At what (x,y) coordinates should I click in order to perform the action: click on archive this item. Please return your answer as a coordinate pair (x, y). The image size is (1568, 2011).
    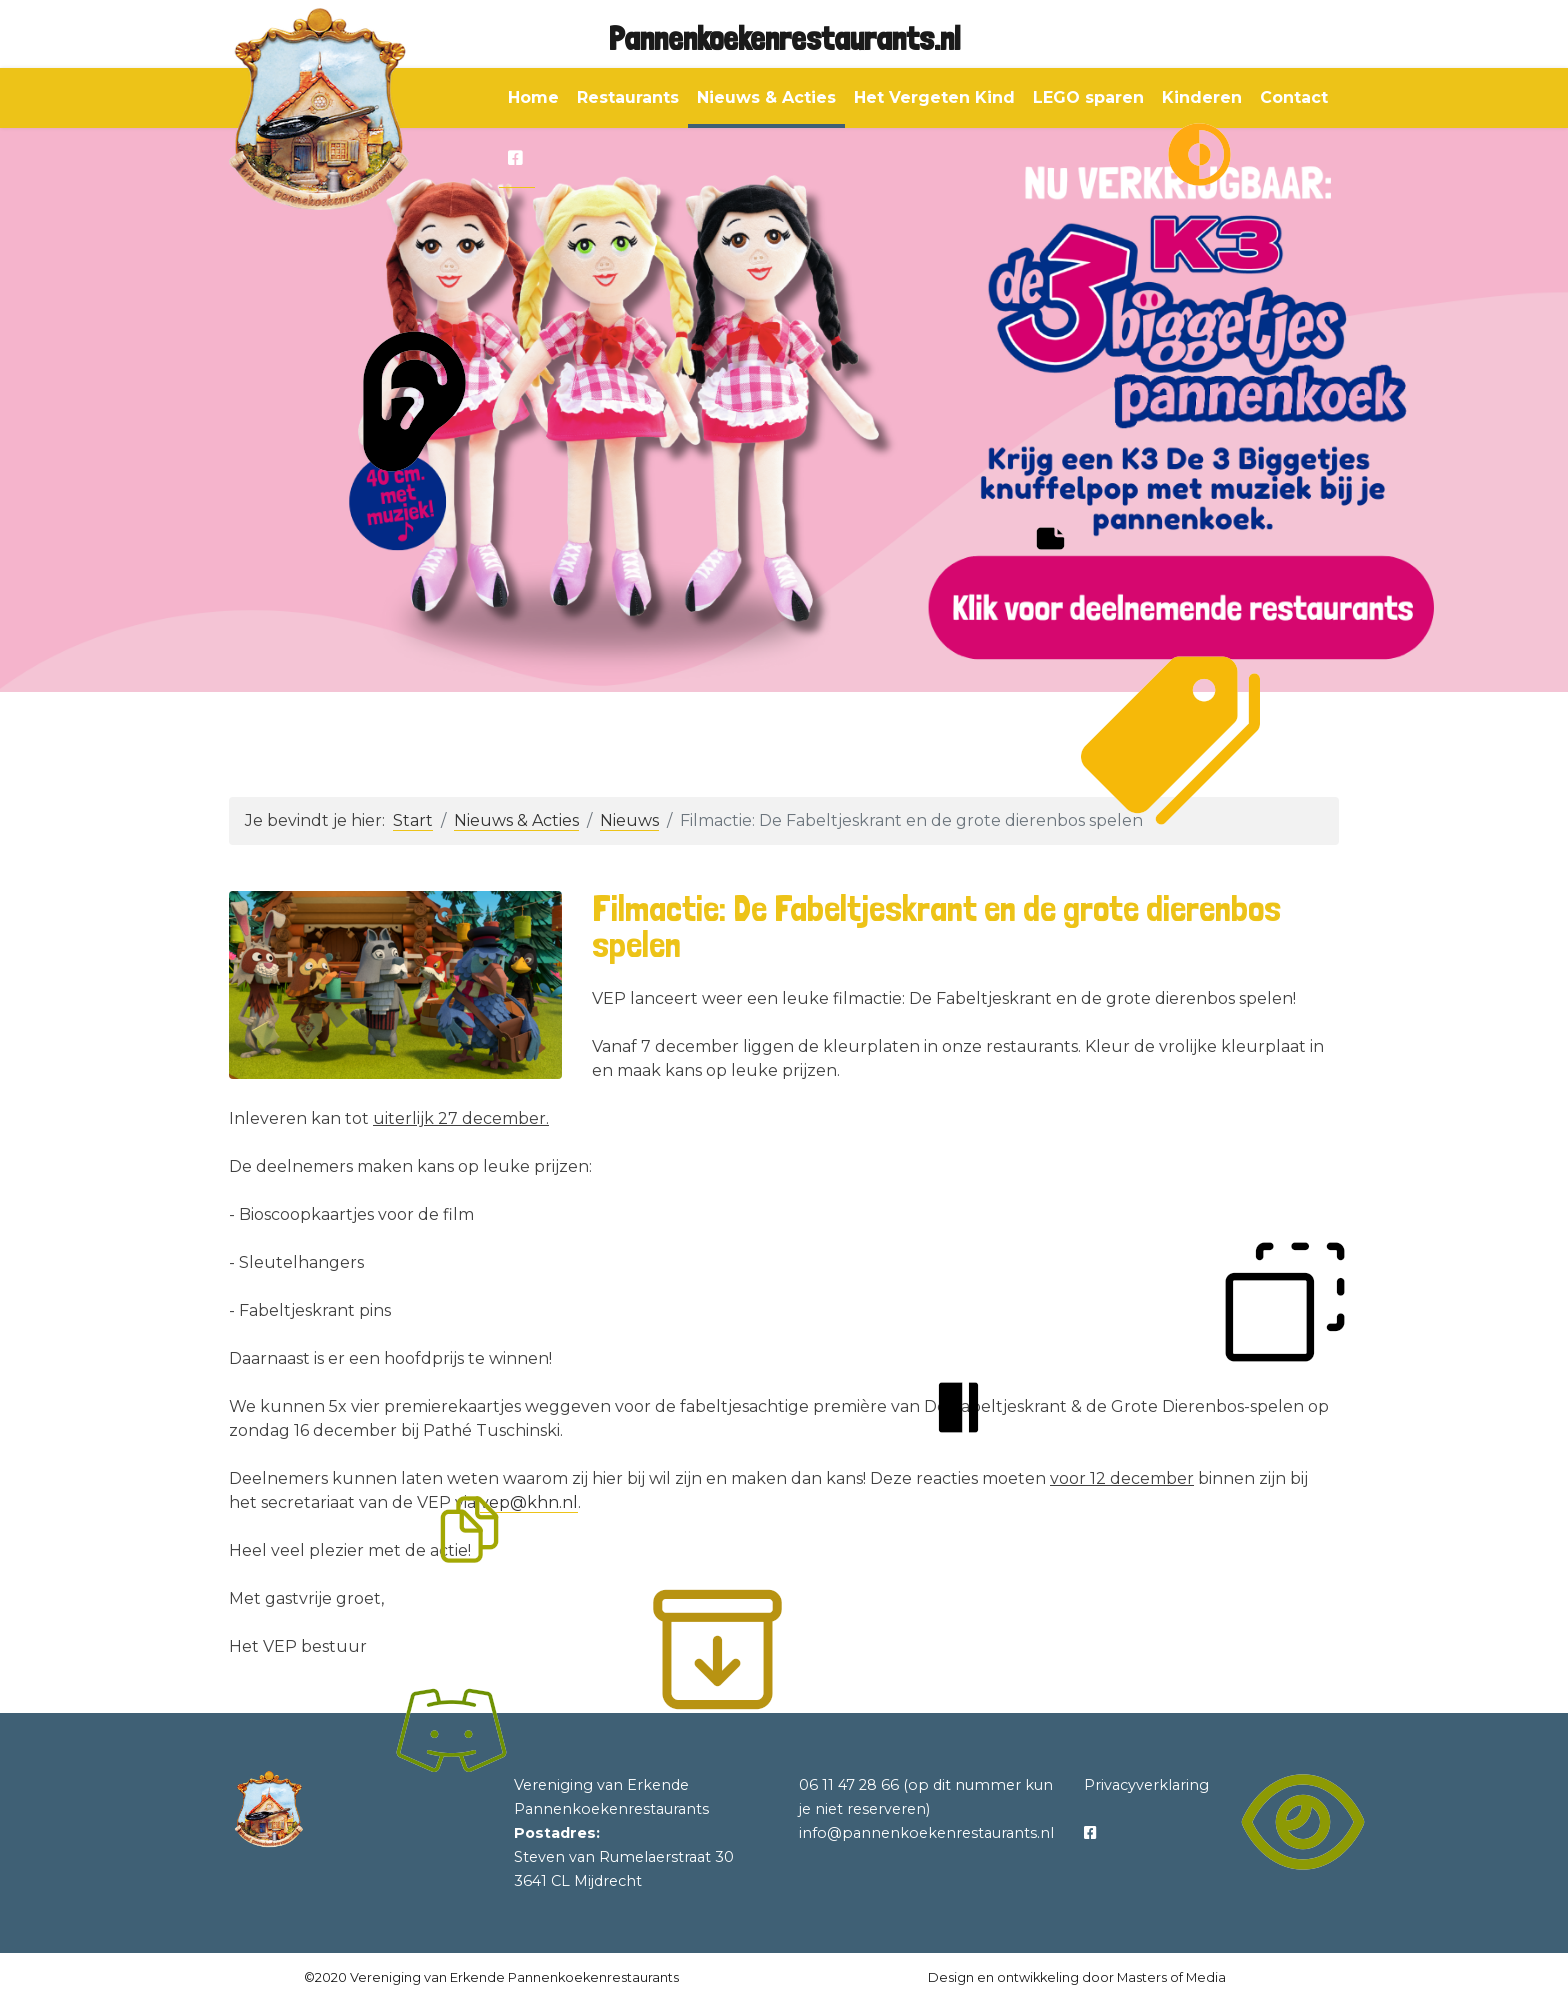
    Looking at the image, I should click on (717, 1649).